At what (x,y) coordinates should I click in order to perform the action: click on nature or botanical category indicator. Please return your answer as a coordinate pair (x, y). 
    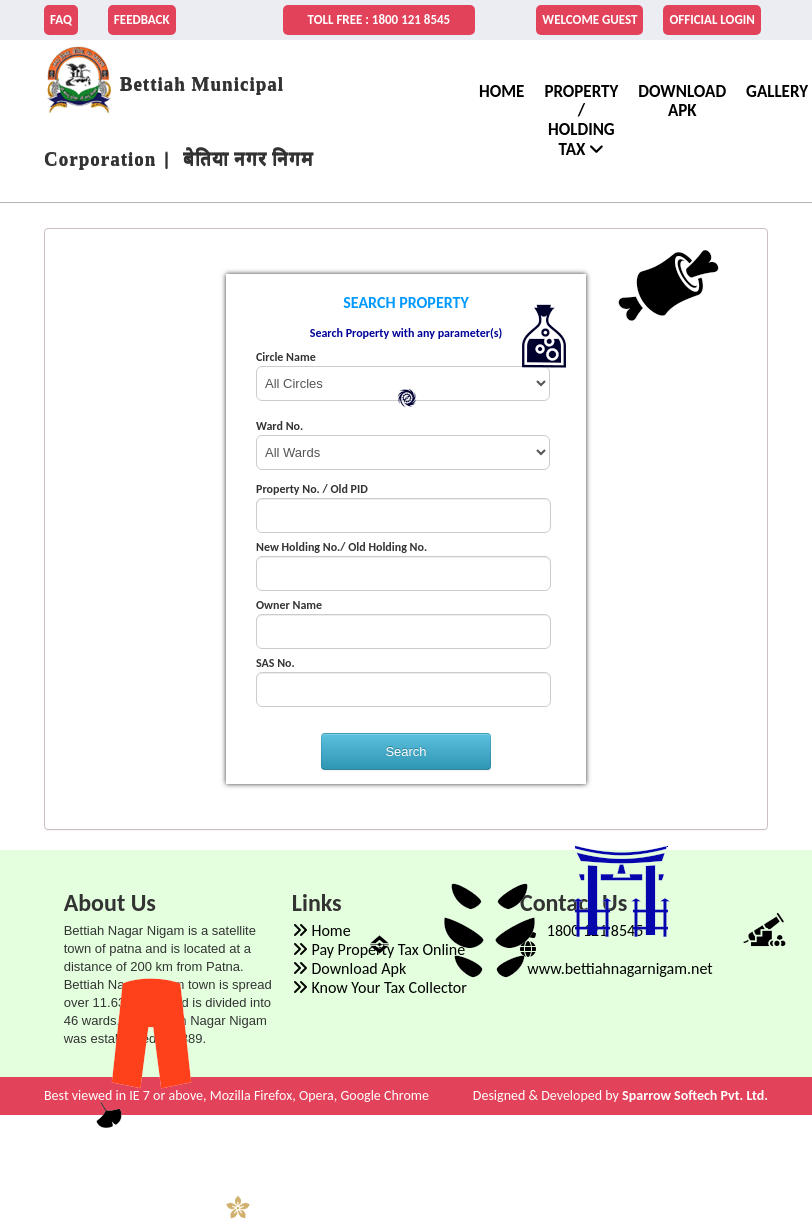
    Looking at the image, I should click on (109, 1115).